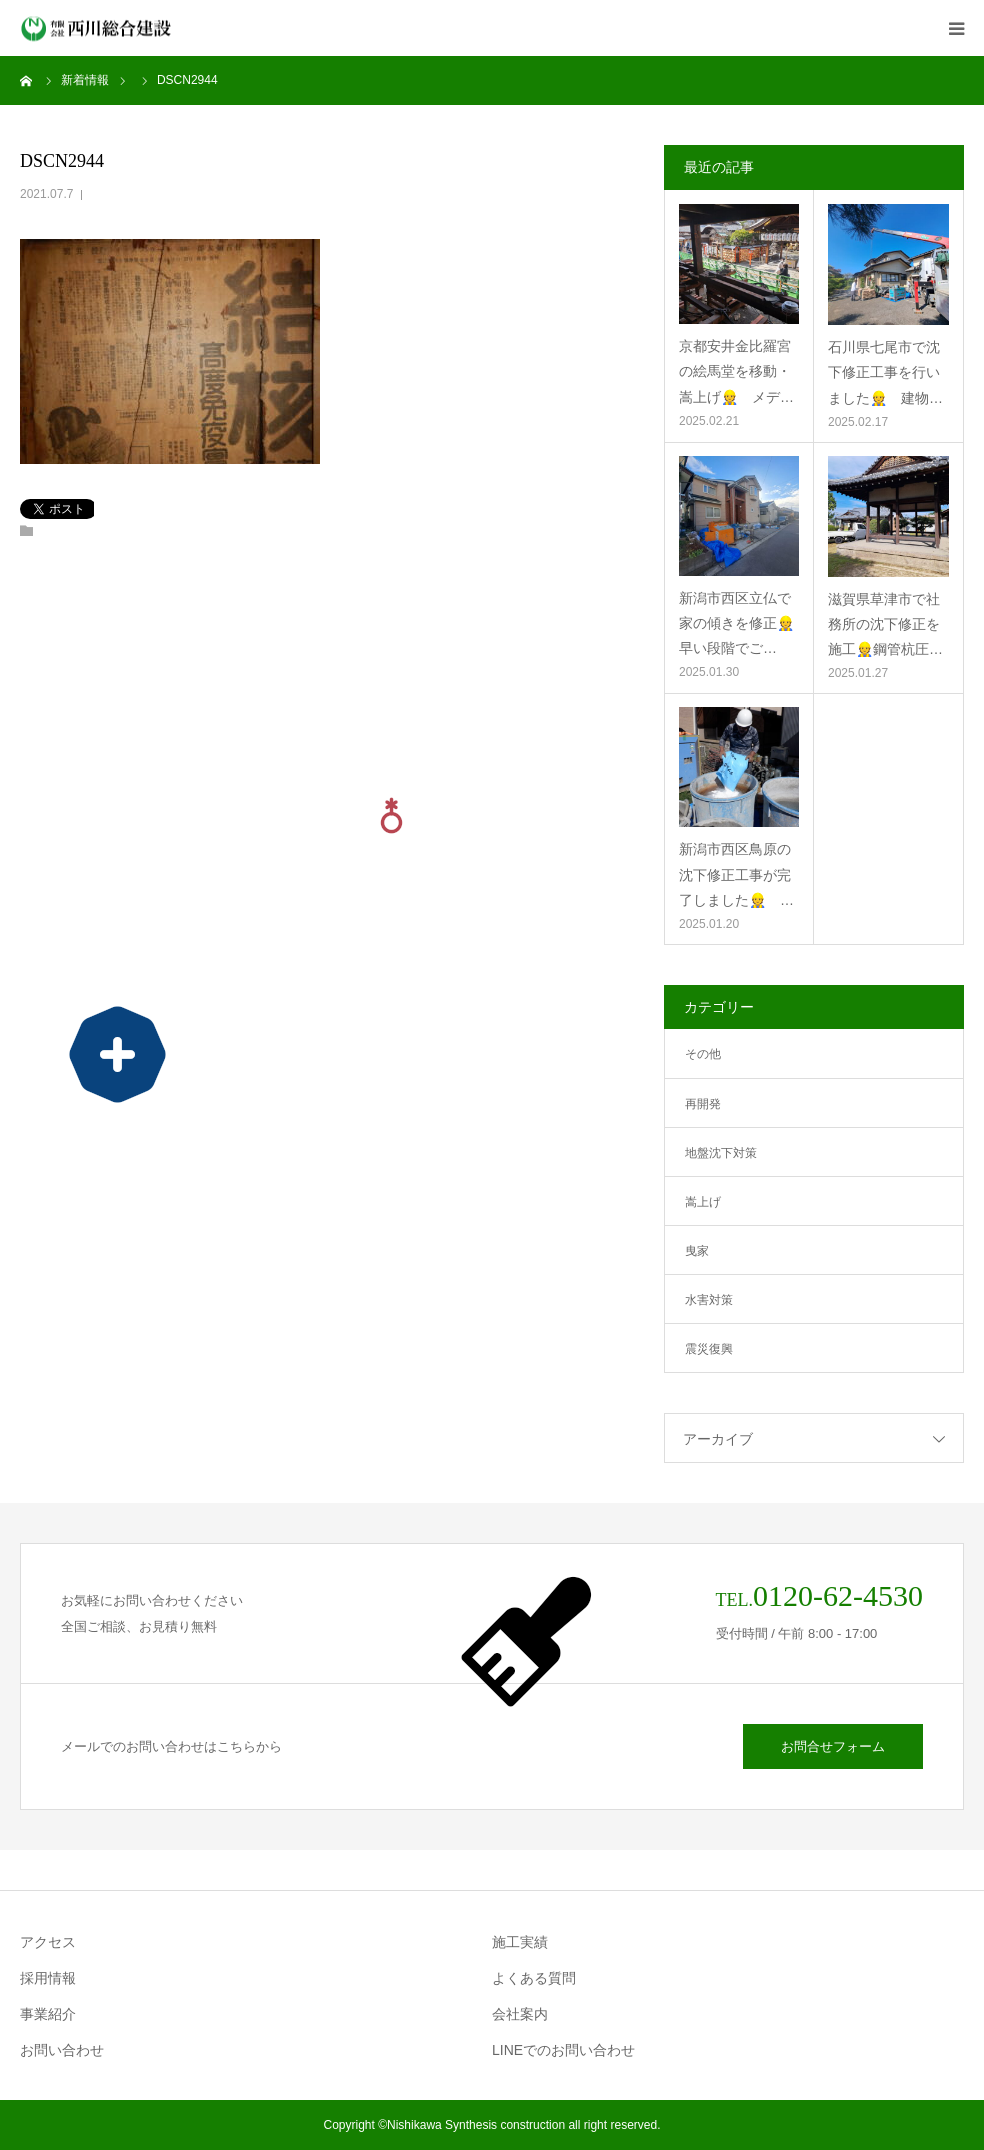 The image size is (984, 2150). What do you see at coordinates (391, 815) in the screenshot?
I see `select genderqueer as gender identity` at bounding box center [391, 815].